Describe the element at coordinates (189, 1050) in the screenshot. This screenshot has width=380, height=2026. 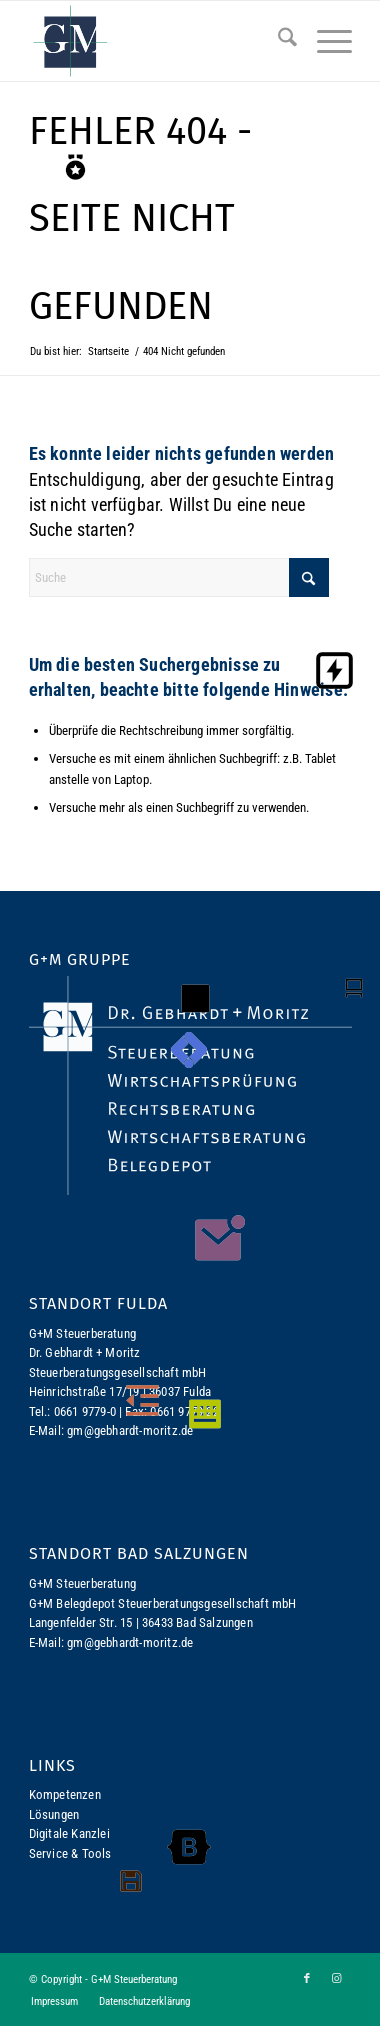
I see `google tag manager logo` at that location.